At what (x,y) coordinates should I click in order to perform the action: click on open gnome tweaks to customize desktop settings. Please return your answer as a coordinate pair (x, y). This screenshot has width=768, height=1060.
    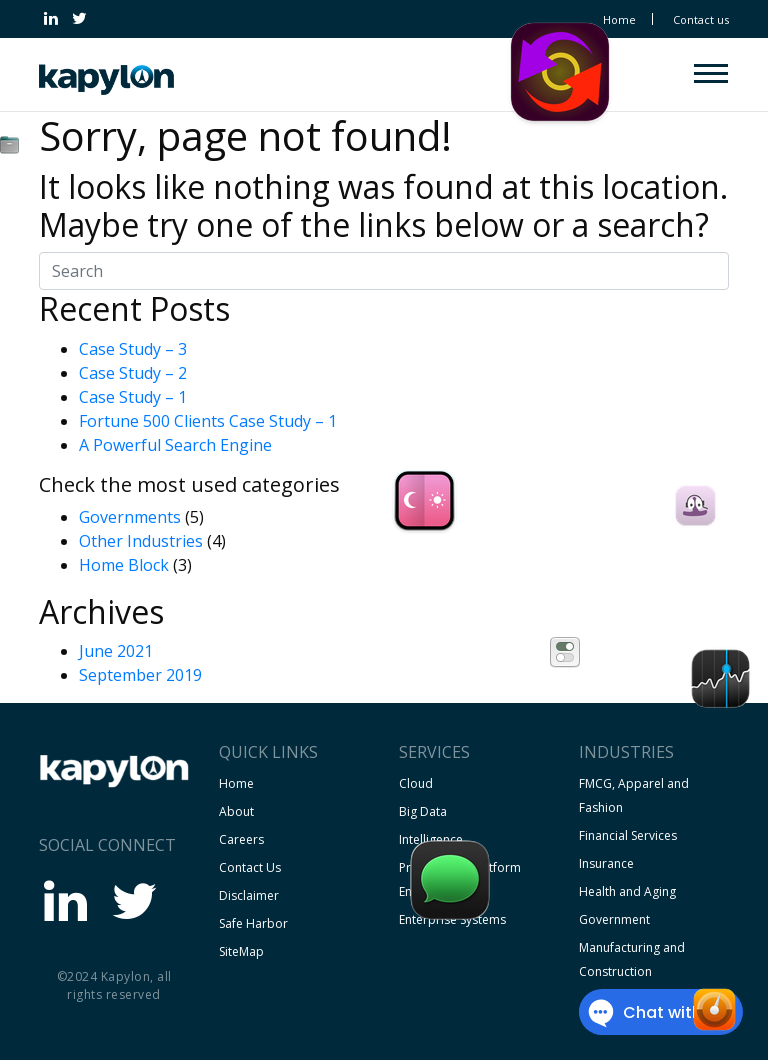
    Looking at the image, I should click on (565, 652).